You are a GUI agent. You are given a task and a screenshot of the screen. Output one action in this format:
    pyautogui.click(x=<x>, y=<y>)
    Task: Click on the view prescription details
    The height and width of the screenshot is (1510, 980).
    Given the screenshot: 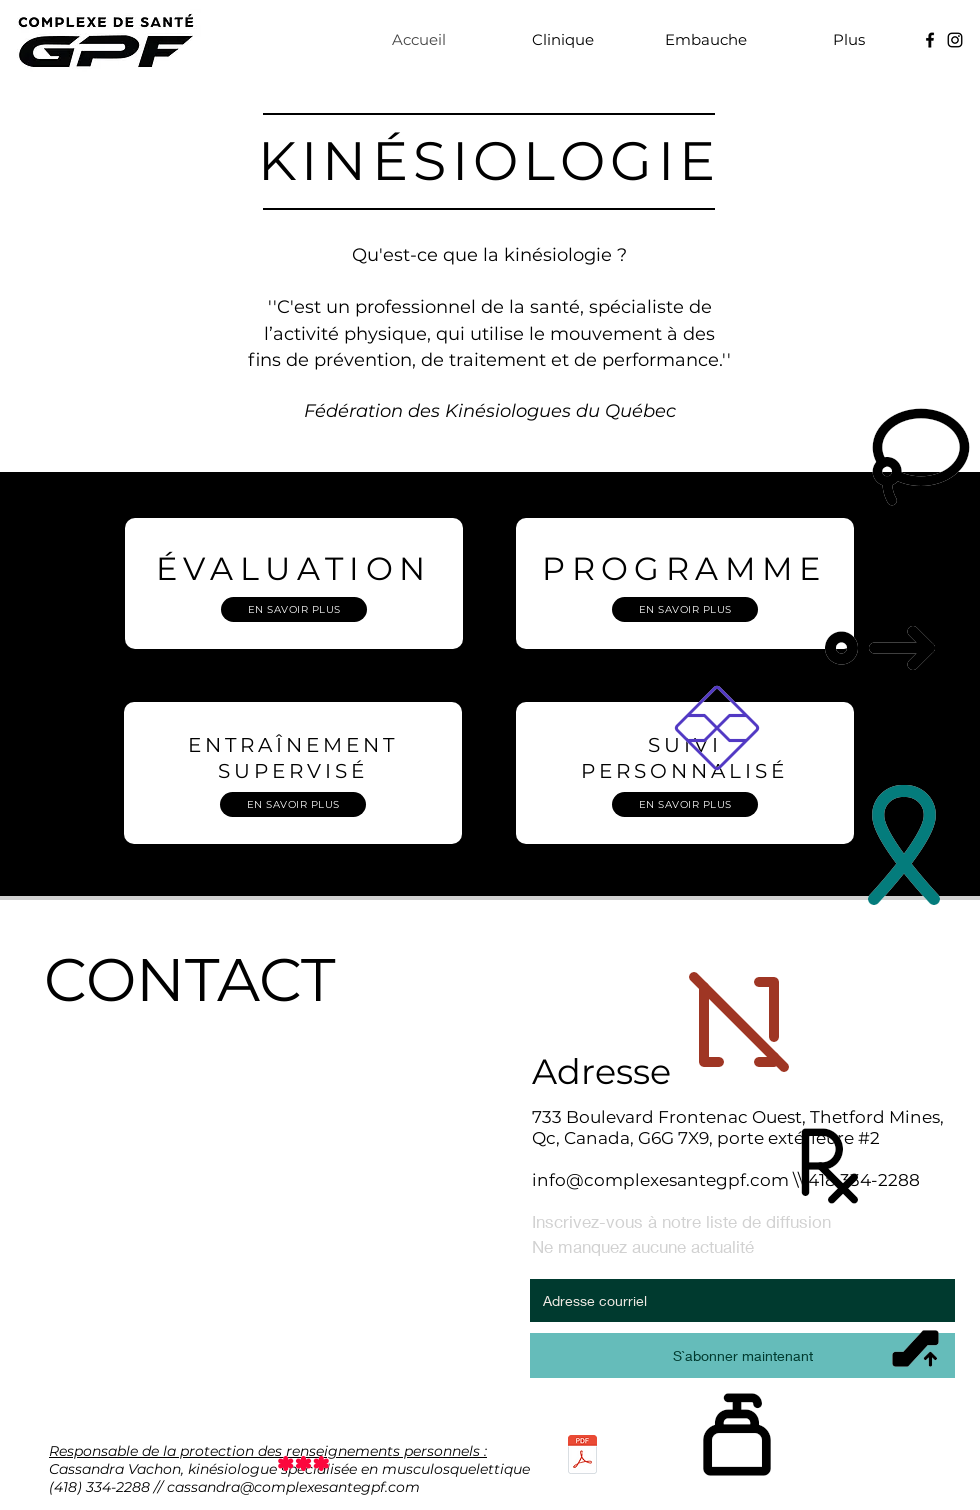 What is the action you would take?
    pyautogui.click(x=828, y=1166)
    